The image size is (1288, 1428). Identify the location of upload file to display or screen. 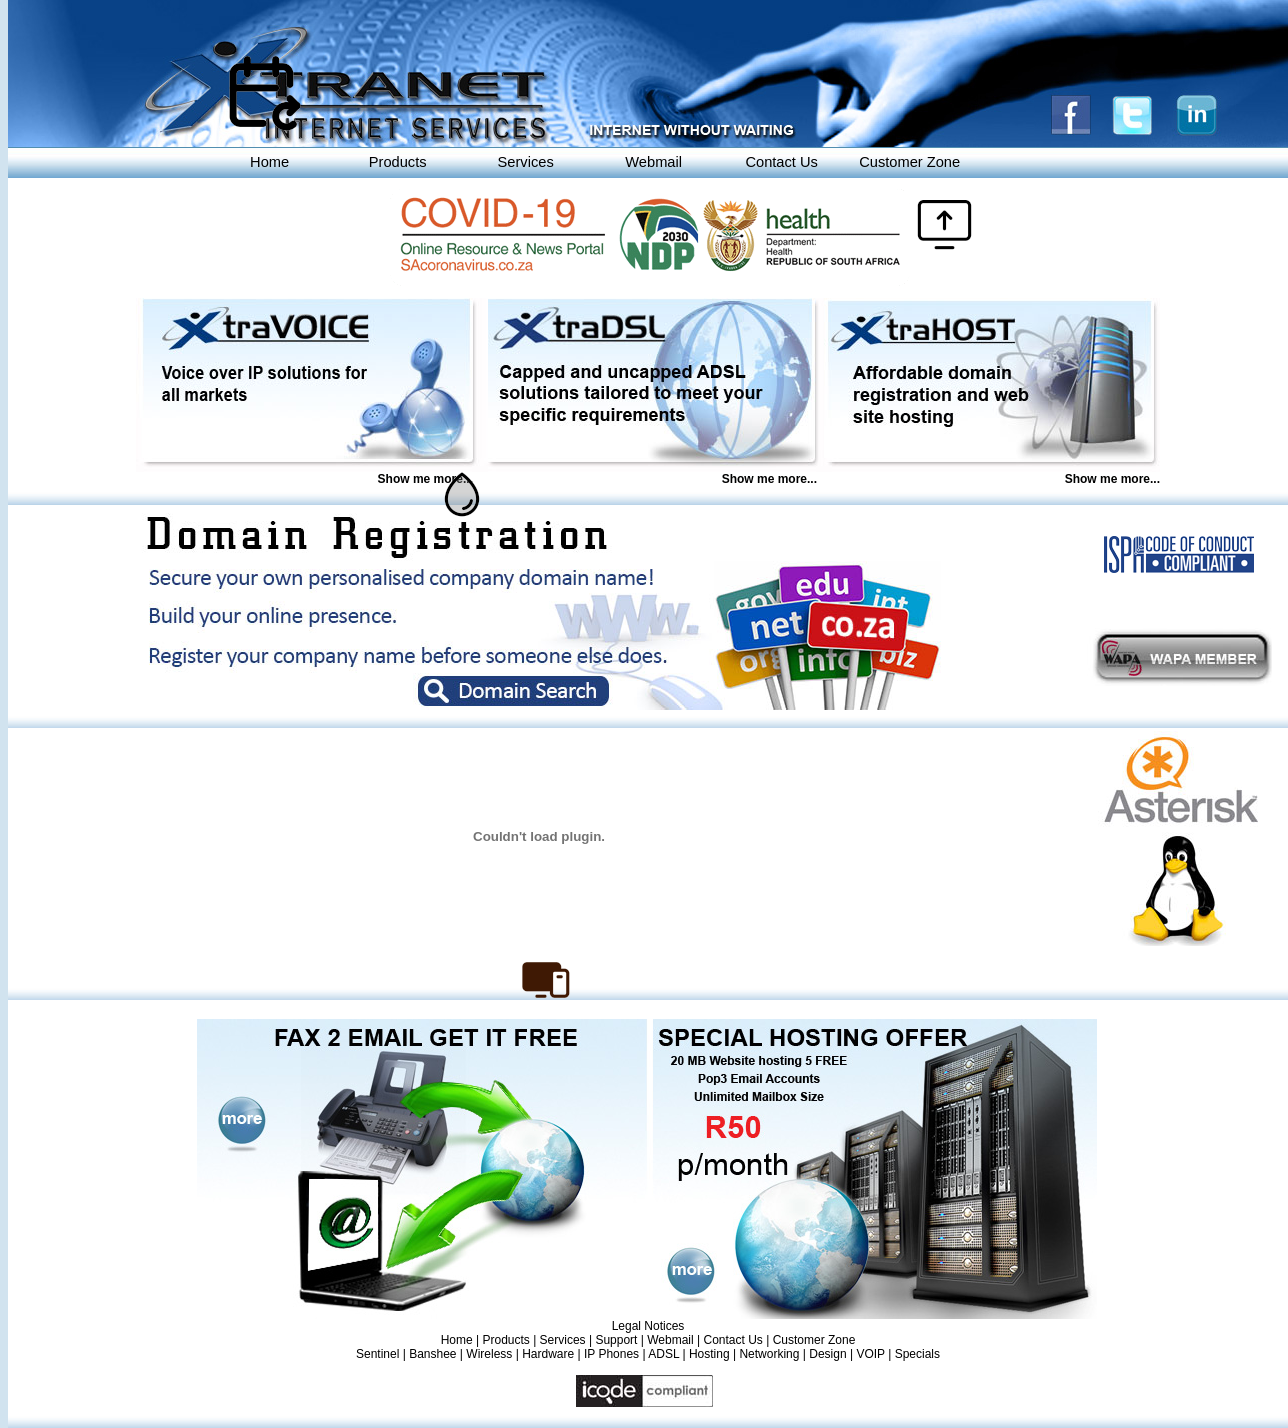
(944, 222).